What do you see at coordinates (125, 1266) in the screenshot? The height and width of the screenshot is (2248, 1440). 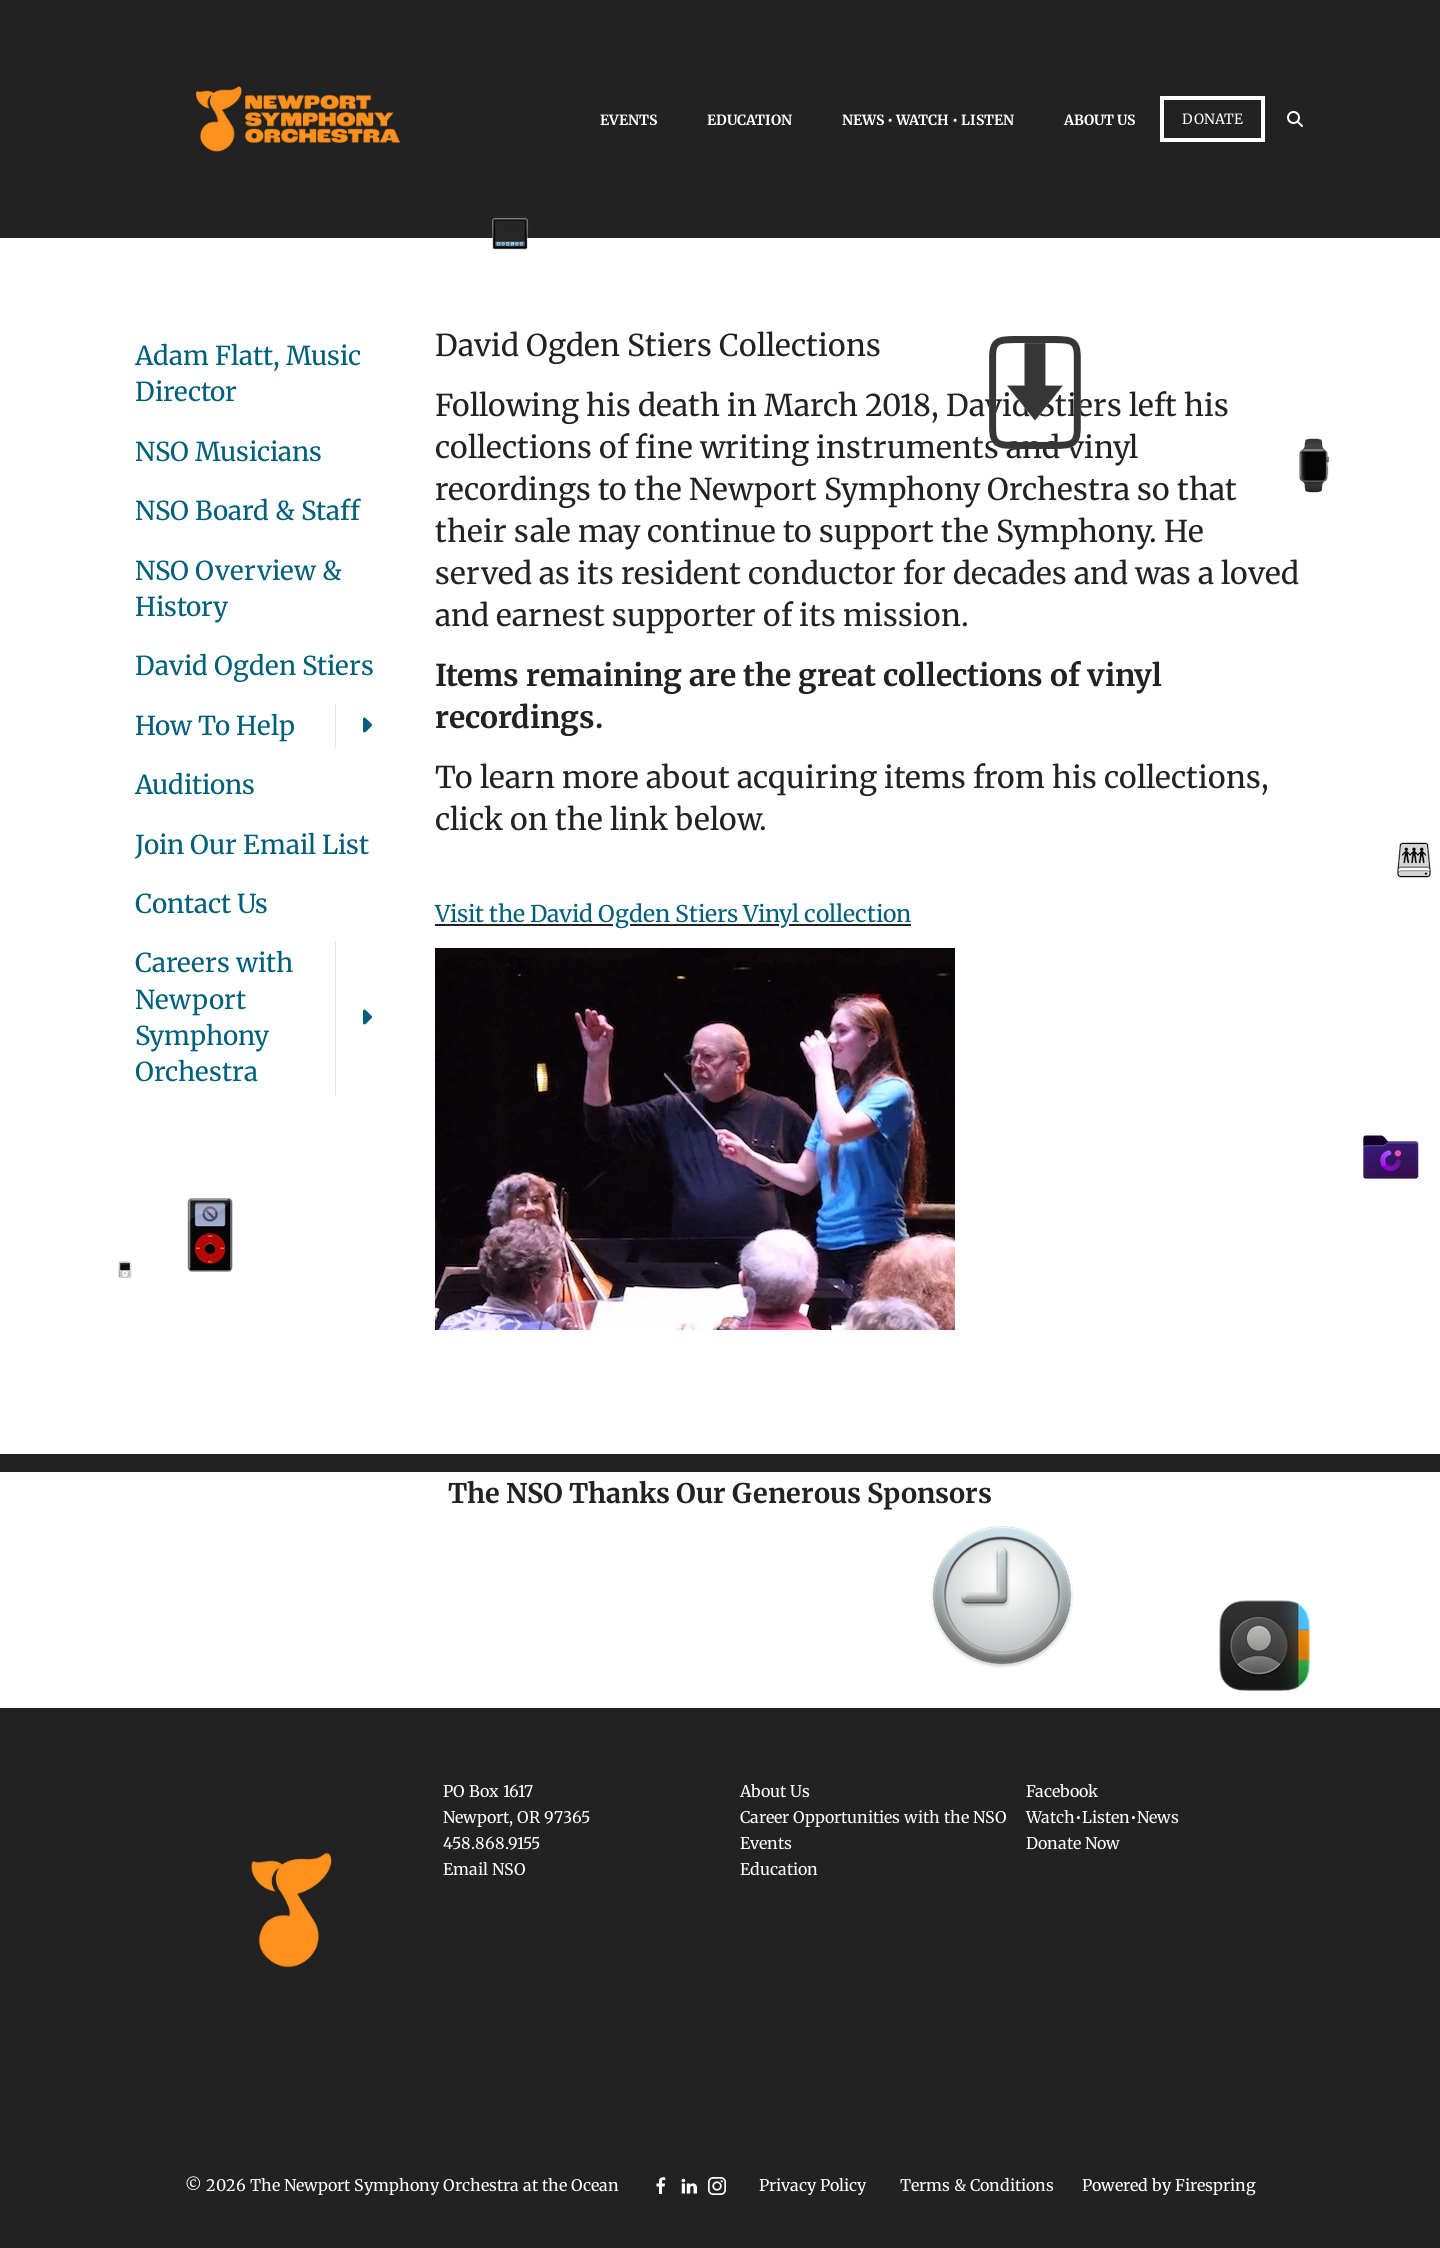 I see `iPod nano device connected` at bounding box center [125, 1266].